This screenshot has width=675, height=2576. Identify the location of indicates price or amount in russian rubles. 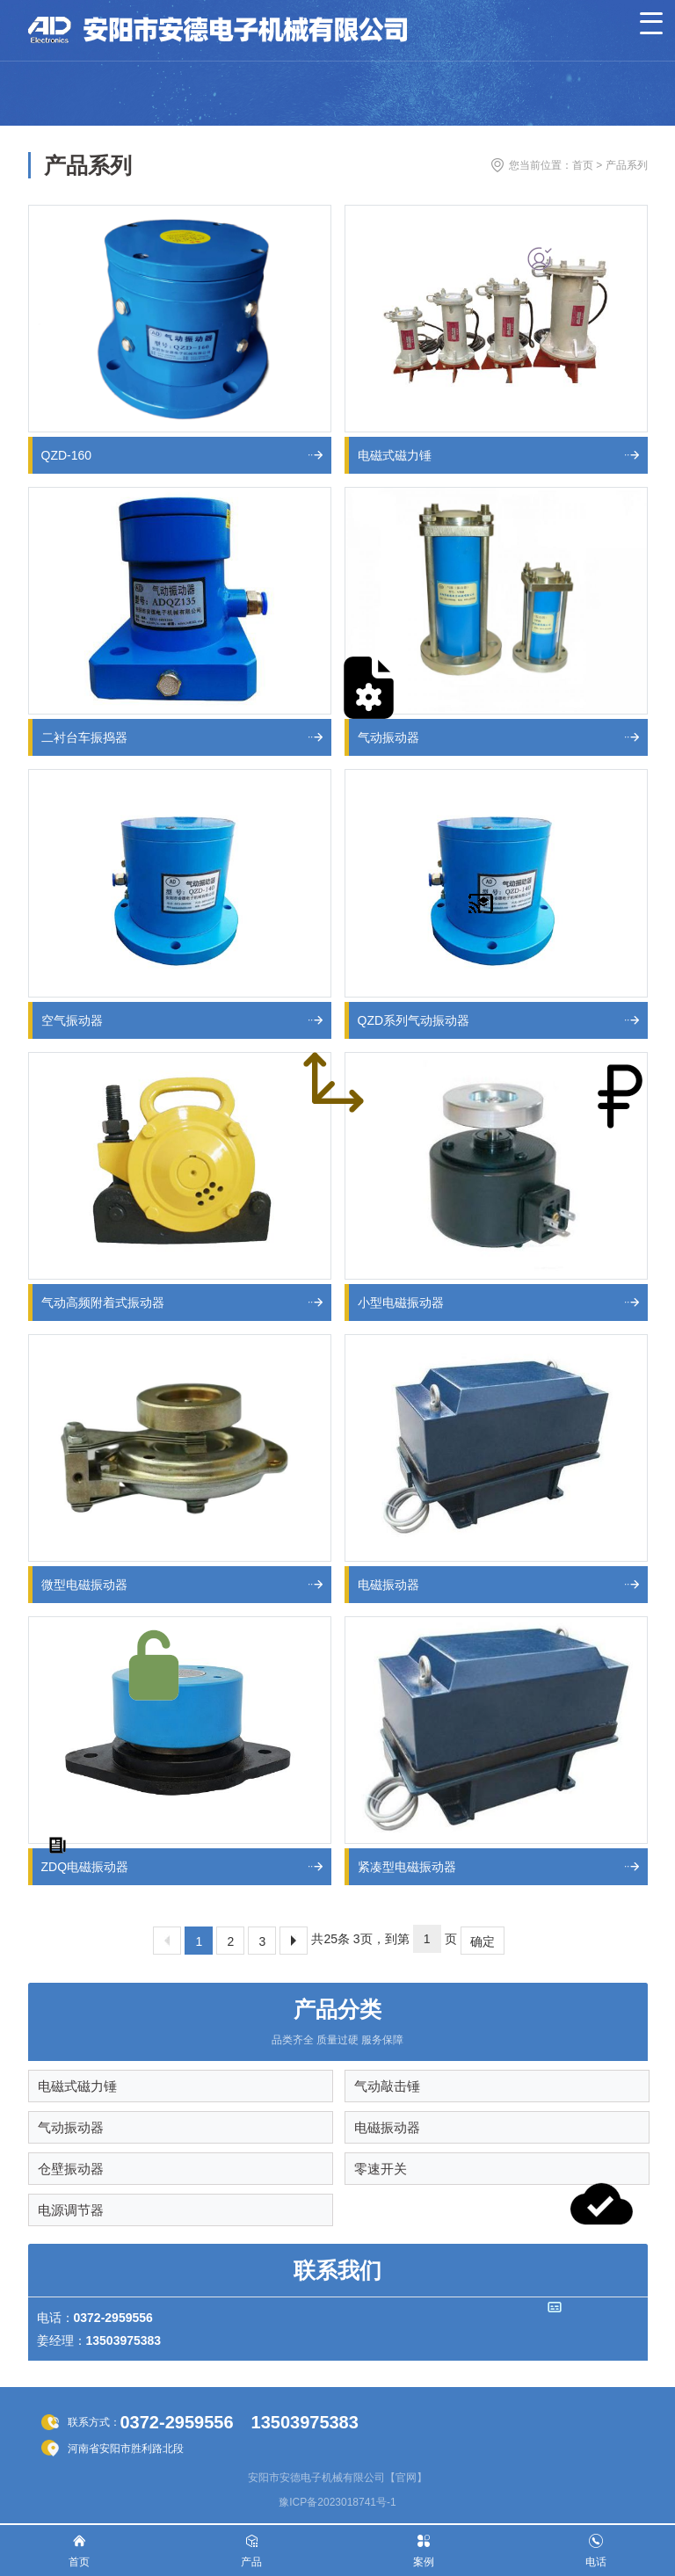
(620, 1096).